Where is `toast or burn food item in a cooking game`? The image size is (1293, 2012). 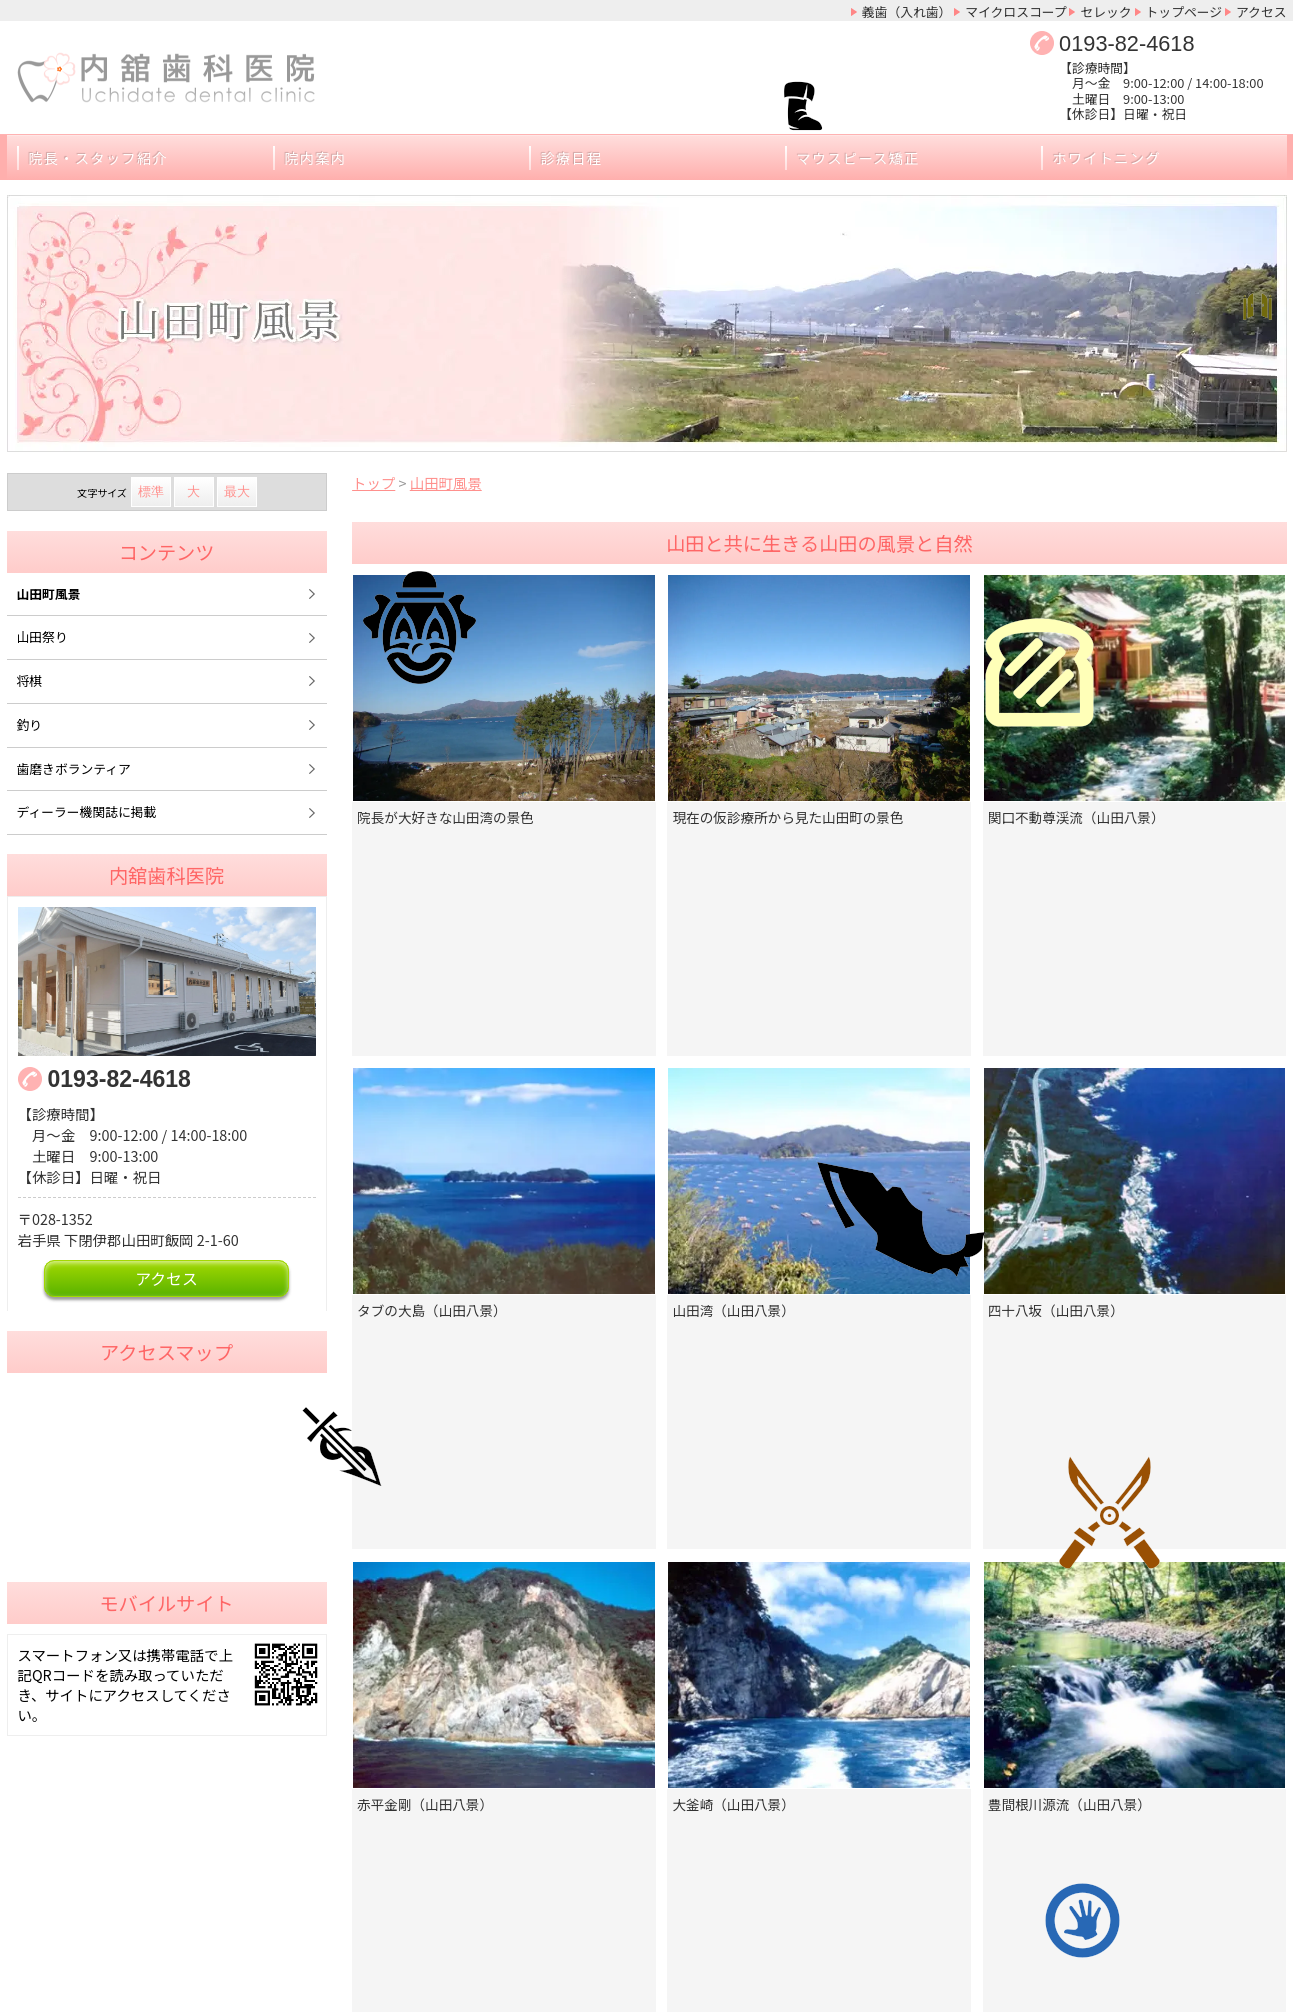 toast or burn food item in a cooking game is located at coordinates (1039, 672).